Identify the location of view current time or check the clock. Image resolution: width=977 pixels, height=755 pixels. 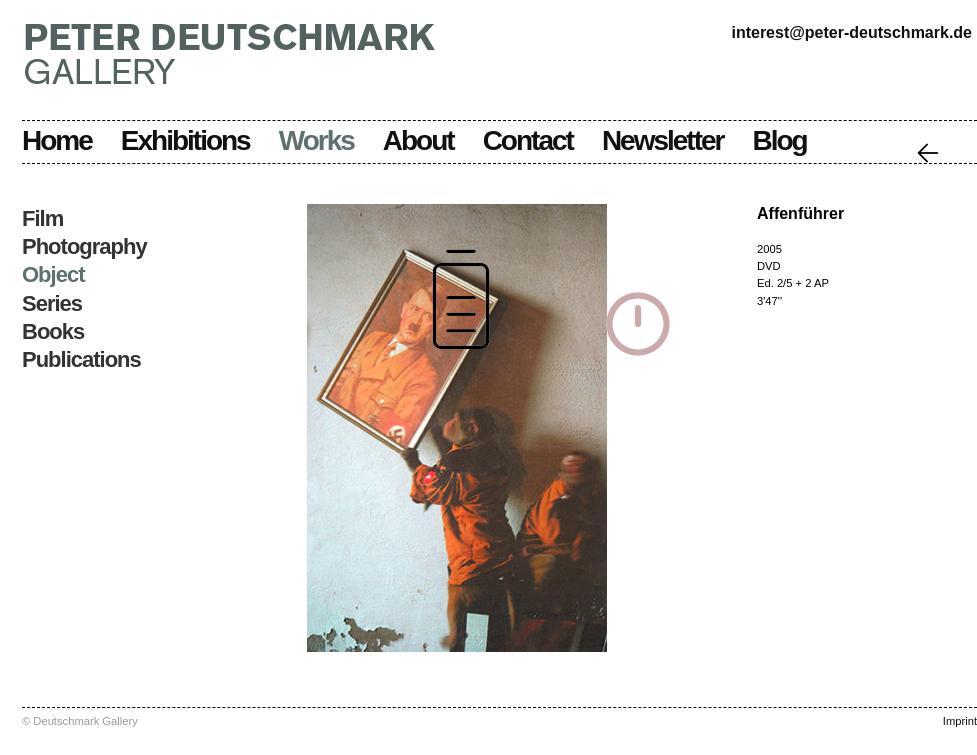
(638, 324).